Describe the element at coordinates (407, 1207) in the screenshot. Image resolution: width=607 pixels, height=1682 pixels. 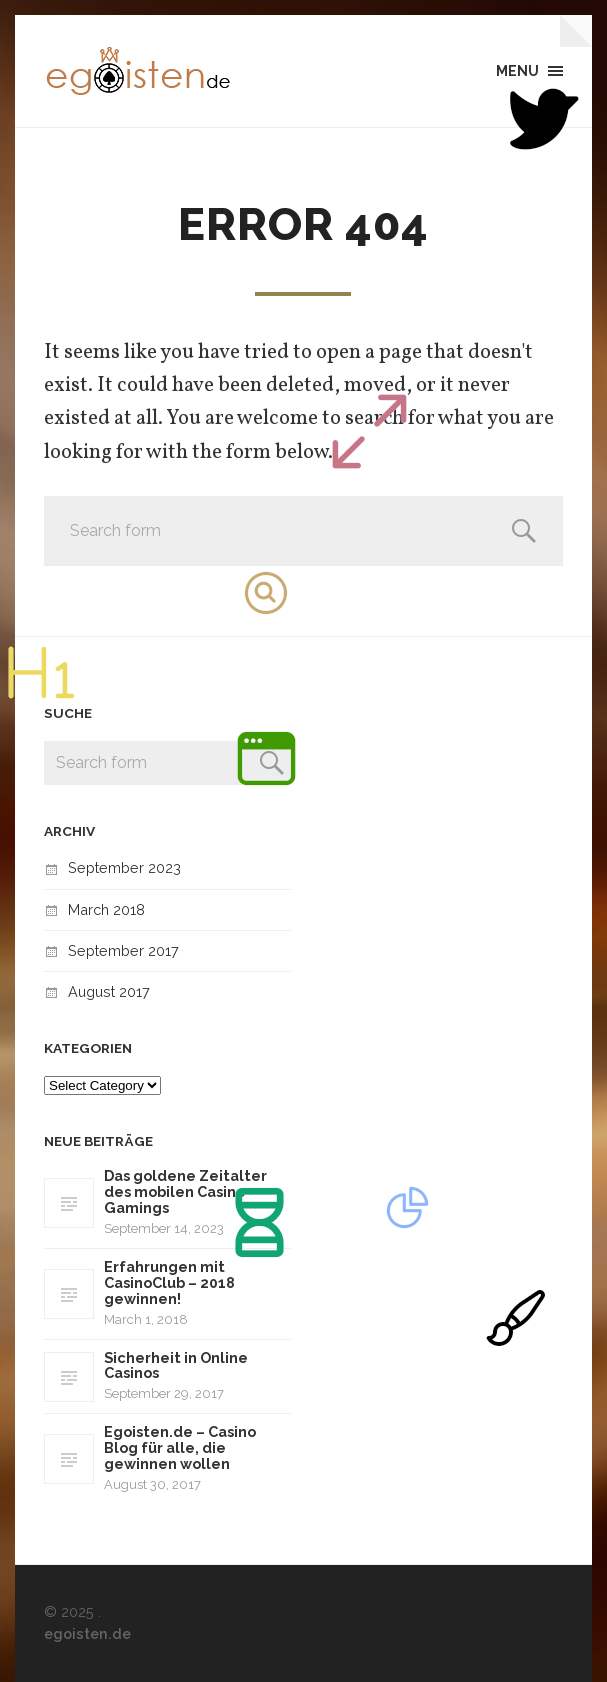
I see `view analytics or statistics breakdown` at that location.